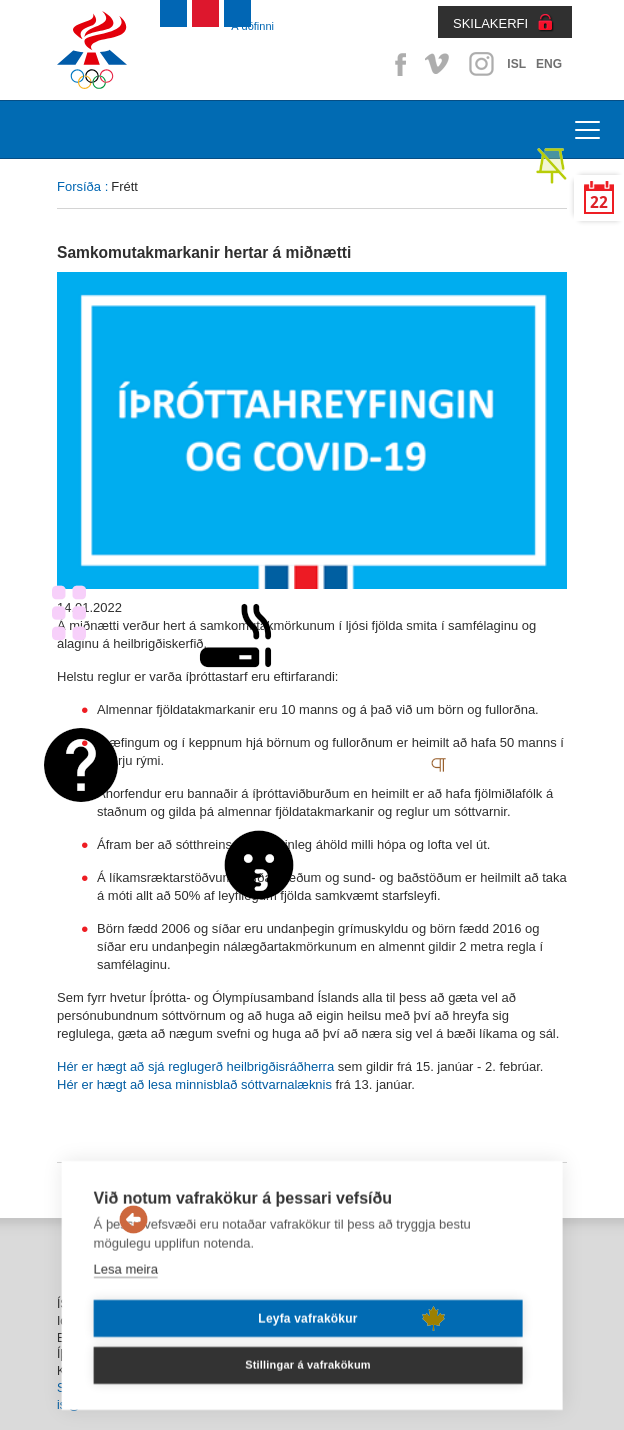 This screenshot has width=624, height=1430. What do you see at coordinates (439, 765) in the screenshot?
I see `format text as a paragraph` at bounding box center [439, 765].